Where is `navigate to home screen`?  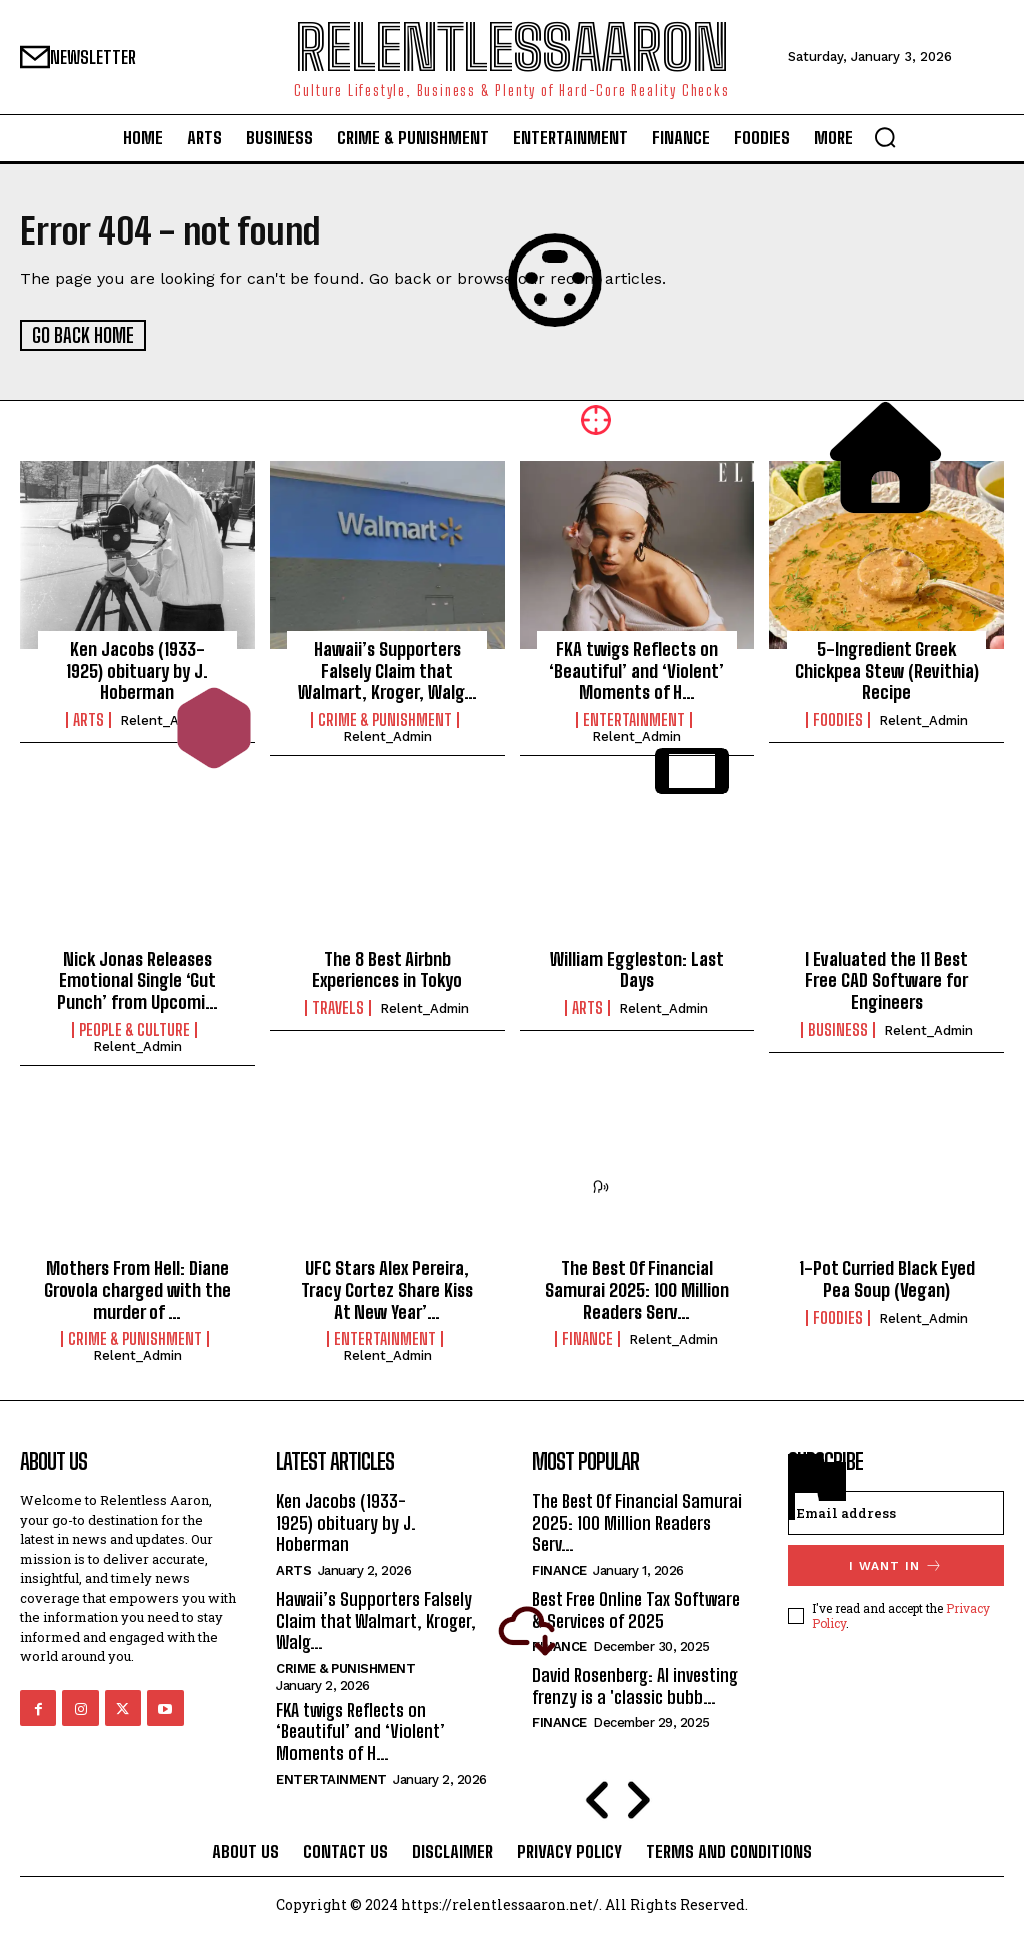 navigate to home screen is located at coordinates (885, 457).